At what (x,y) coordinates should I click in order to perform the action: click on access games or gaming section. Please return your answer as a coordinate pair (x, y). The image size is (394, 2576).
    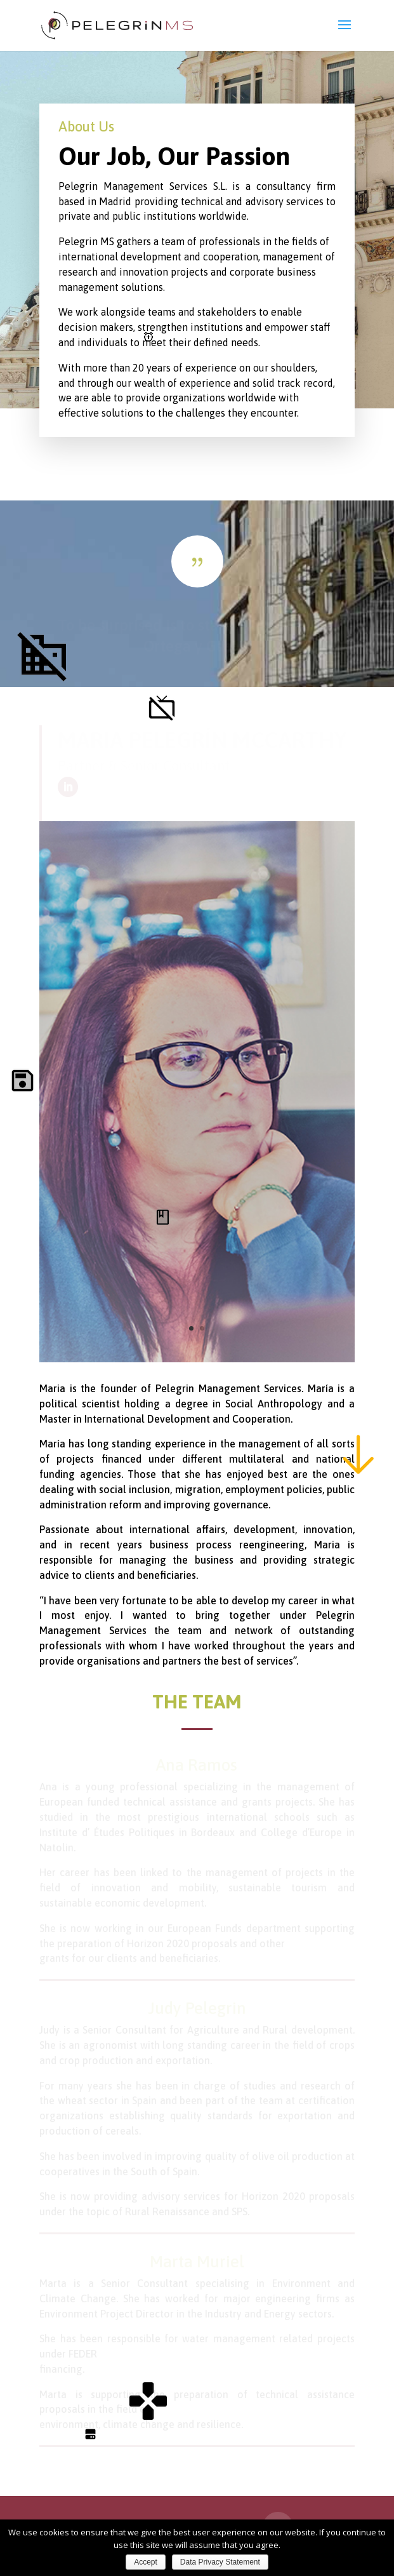
    Looking at the image, I should click on (148, 2401).